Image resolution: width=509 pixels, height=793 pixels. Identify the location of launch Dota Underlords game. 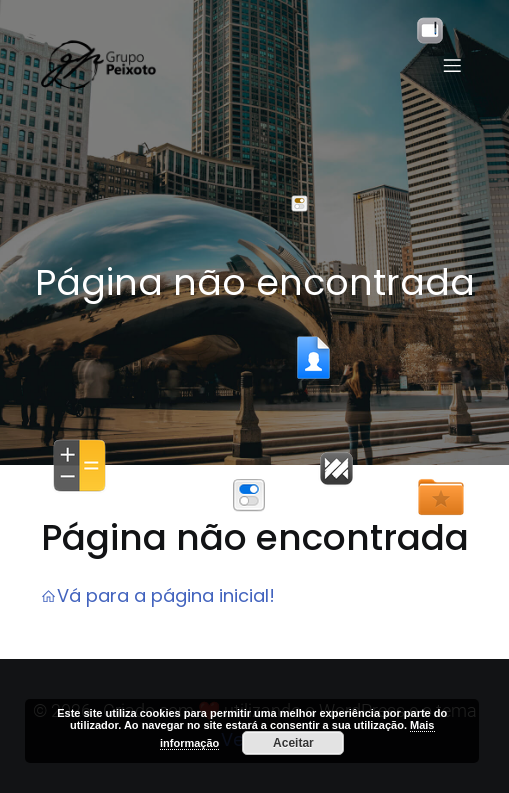
(336, 468).